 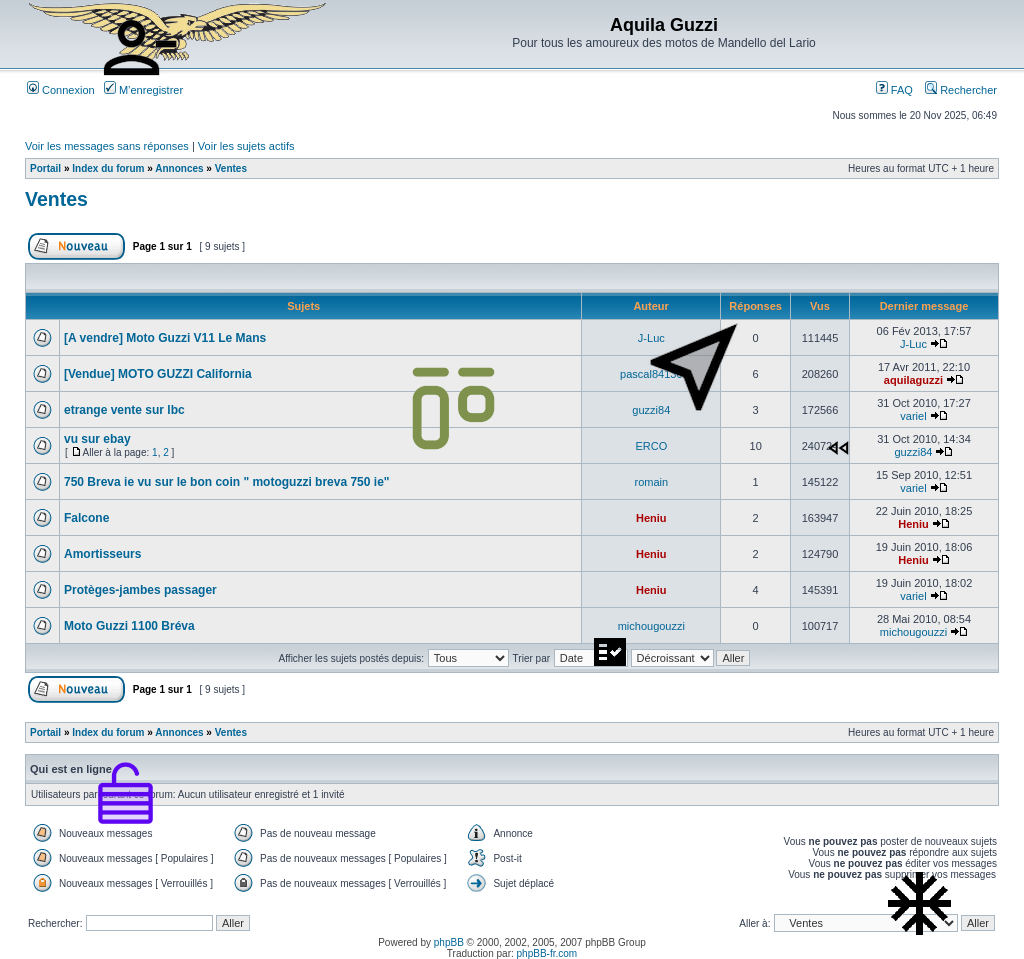 What do you see at coordinates (694, 367) in the screenshot?
I see `access navigation or directions` at bounding box center [694, 367].